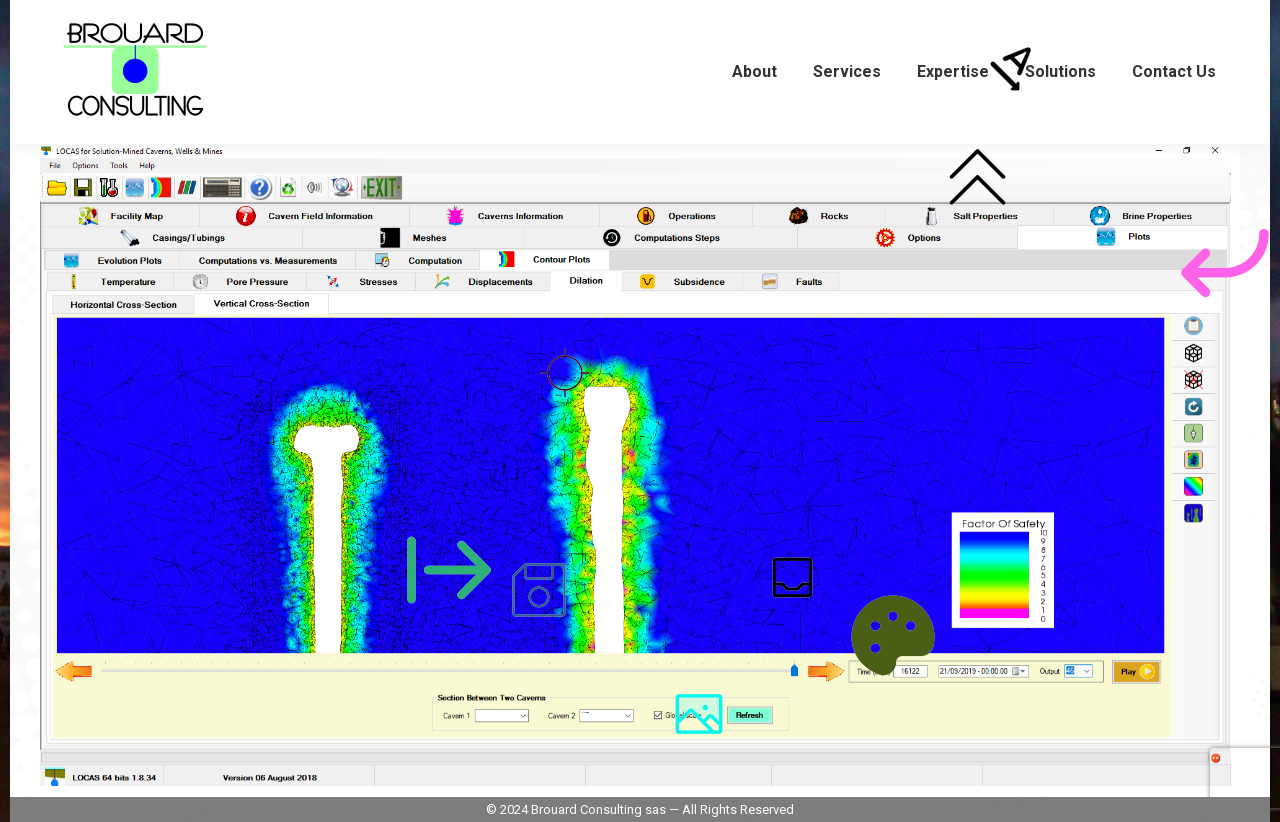 This screenshot has width=1280, height=822. I want to click on save current file or document, so click(539, 590).